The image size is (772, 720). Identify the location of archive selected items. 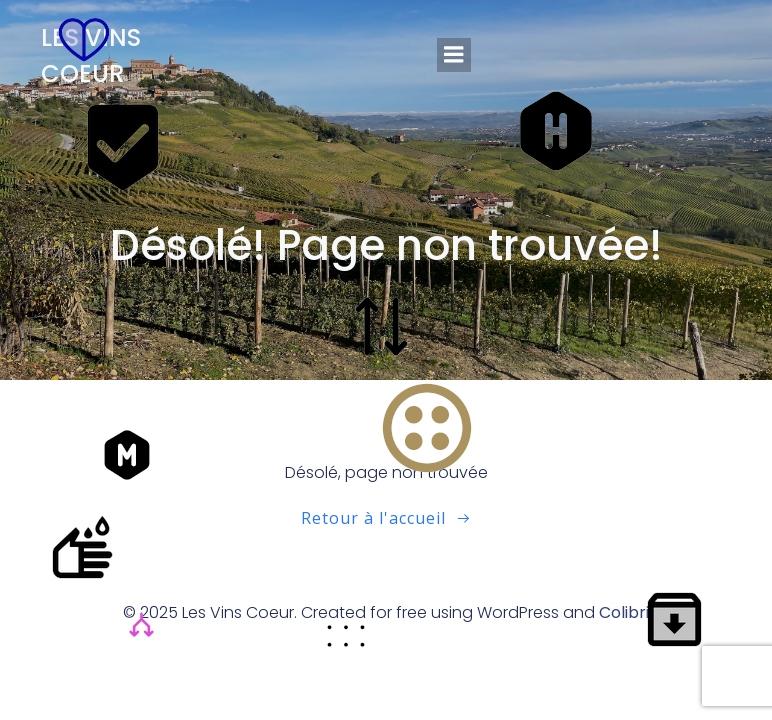
(674, 619).